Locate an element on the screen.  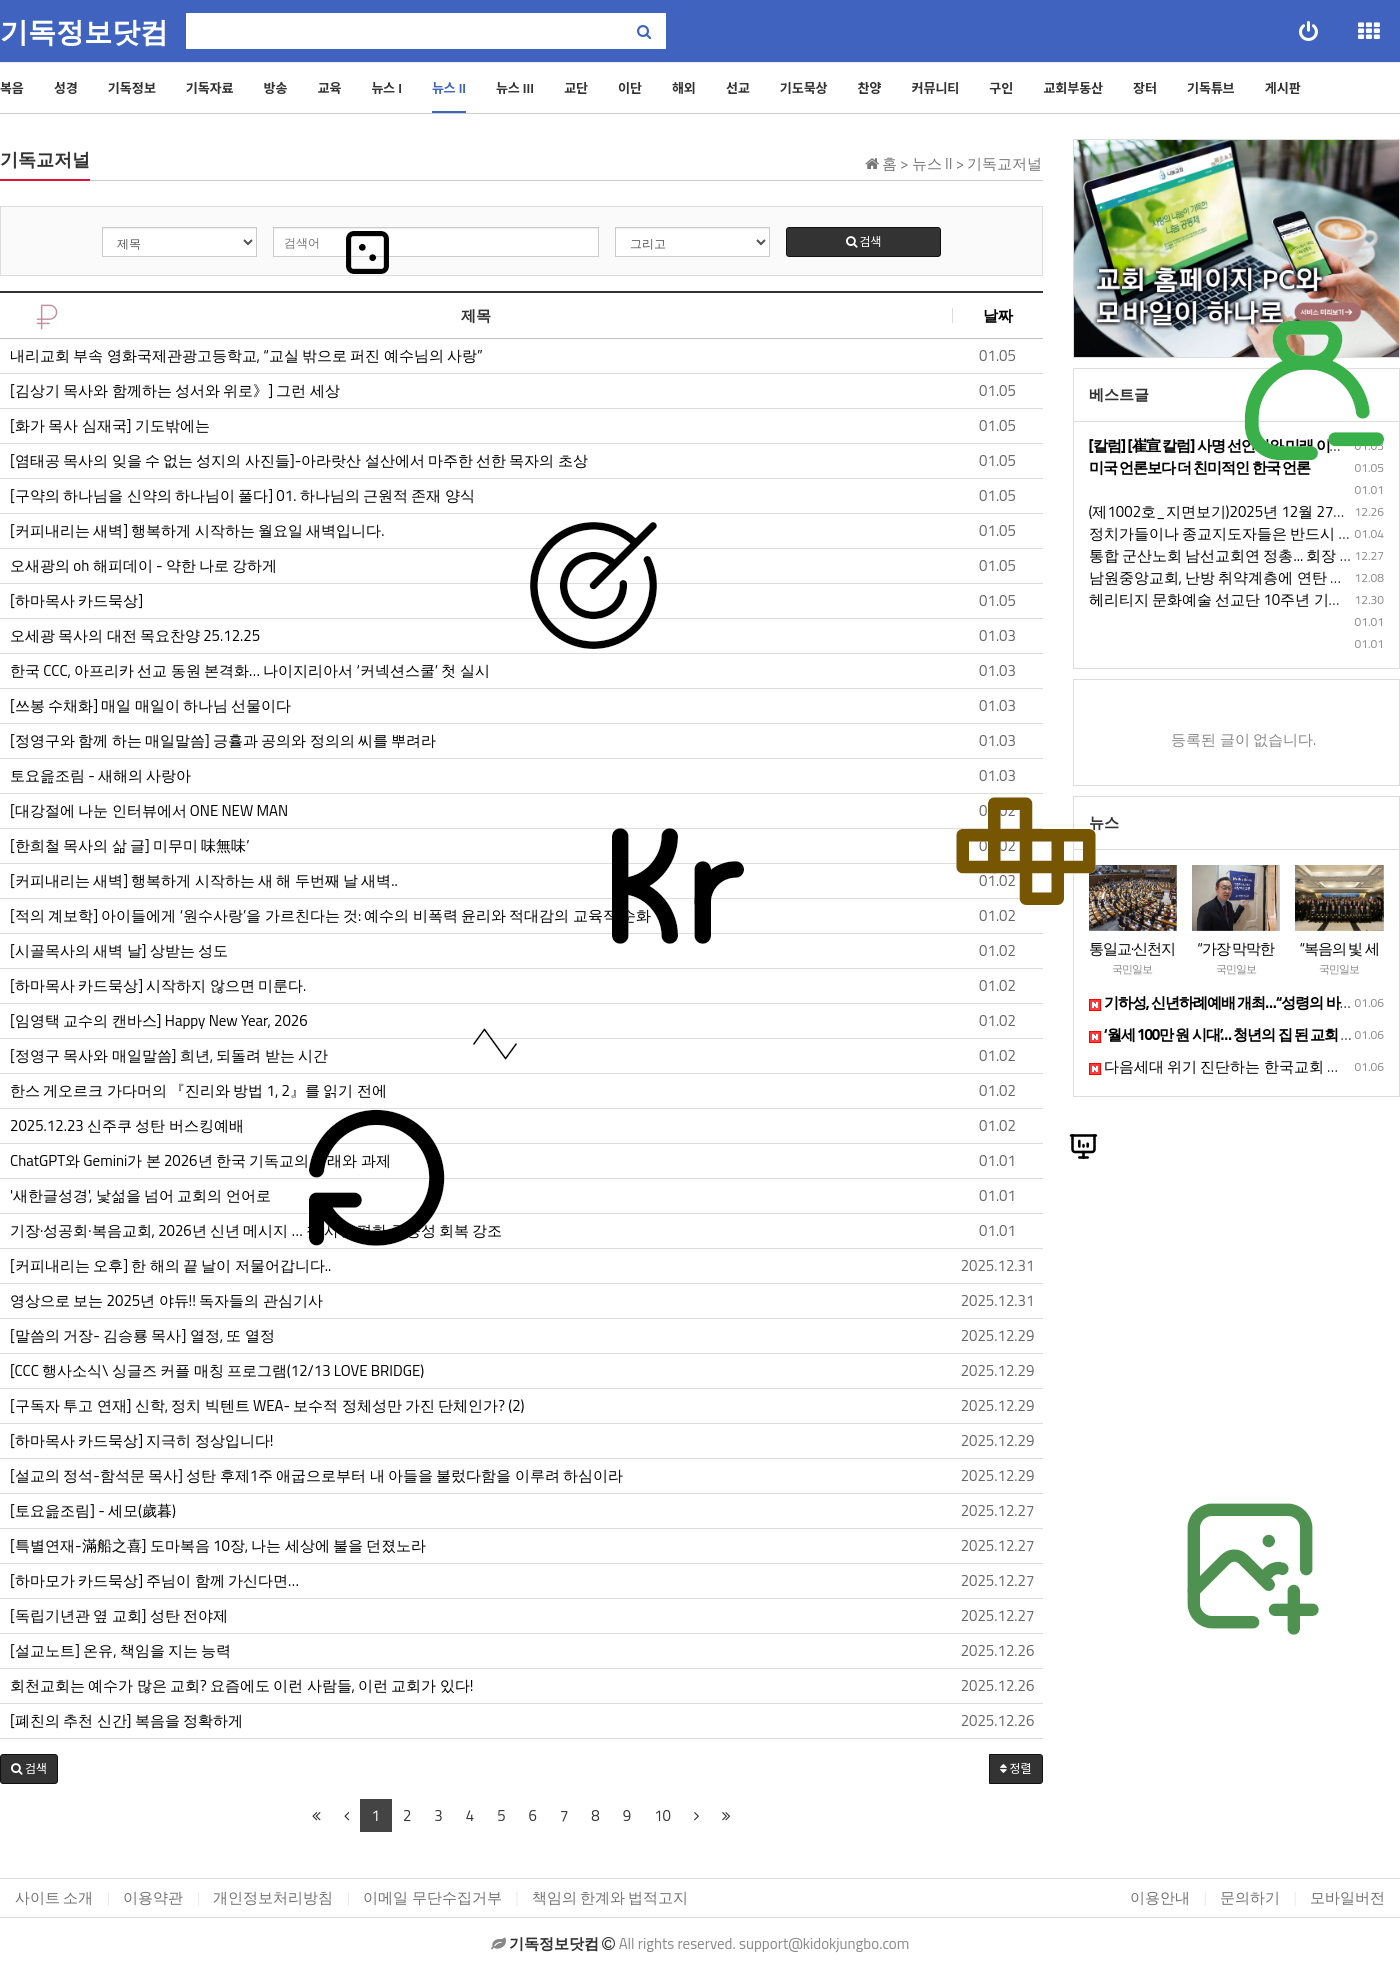
view presentation analytics is located at coordinates (1083, 1146).